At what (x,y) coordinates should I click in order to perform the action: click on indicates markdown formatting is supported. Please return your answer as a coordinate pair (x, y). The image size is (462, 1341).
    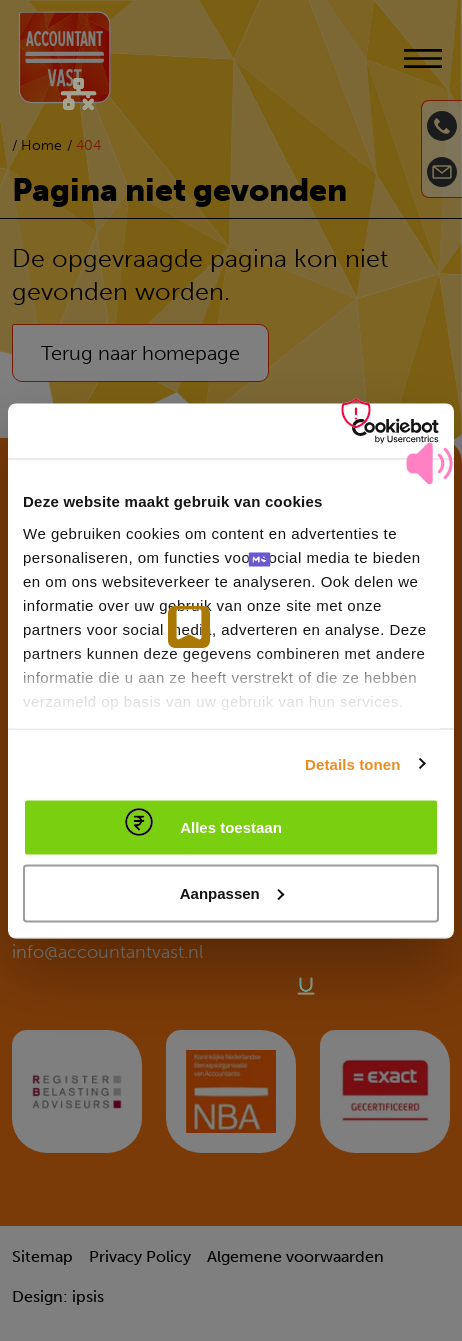
    Looking at the image, I should click on (259, 559).